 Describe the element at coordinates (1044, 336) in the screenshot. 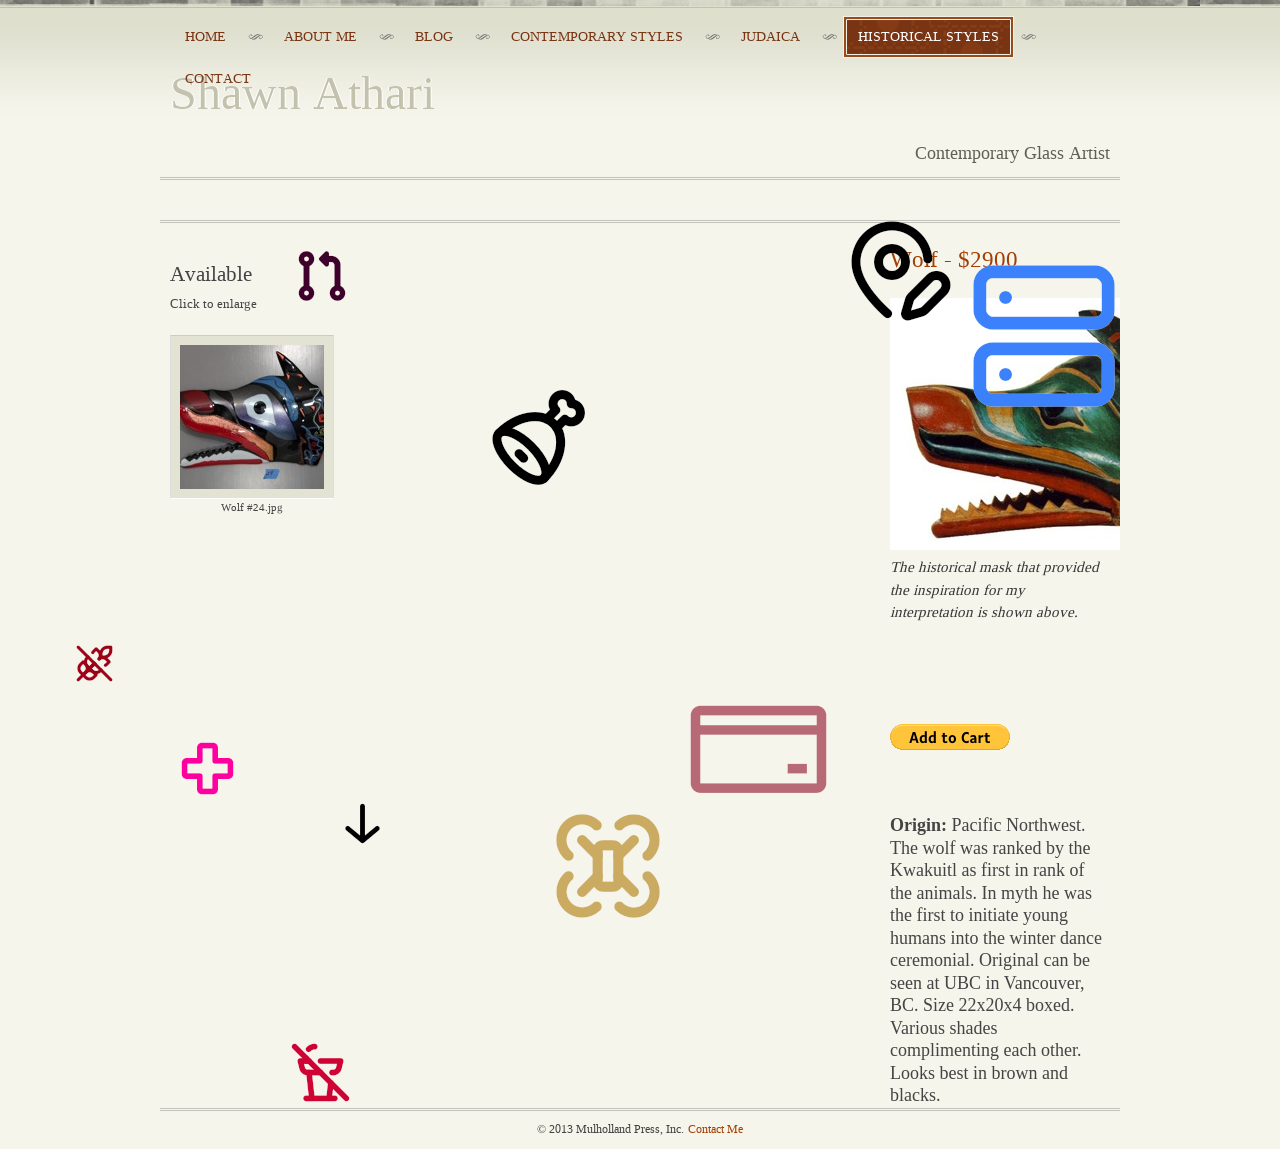

I see `access server settings or management` at that location.